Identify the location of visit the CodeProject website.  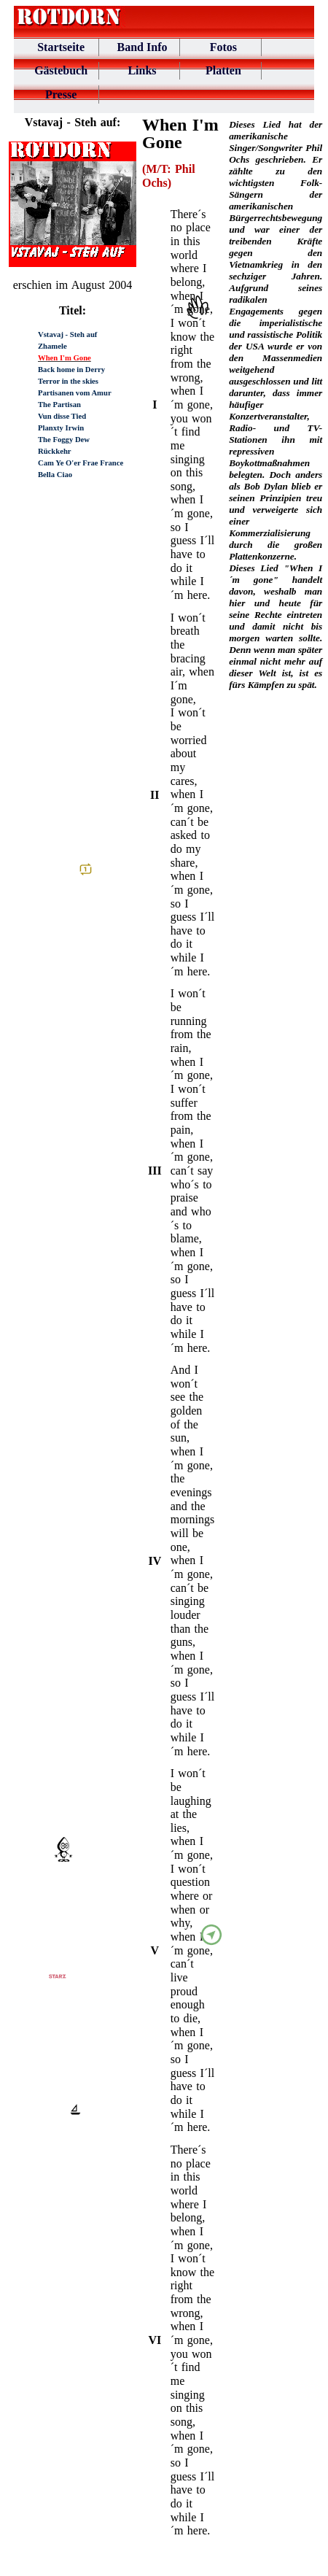
(63, 1849).